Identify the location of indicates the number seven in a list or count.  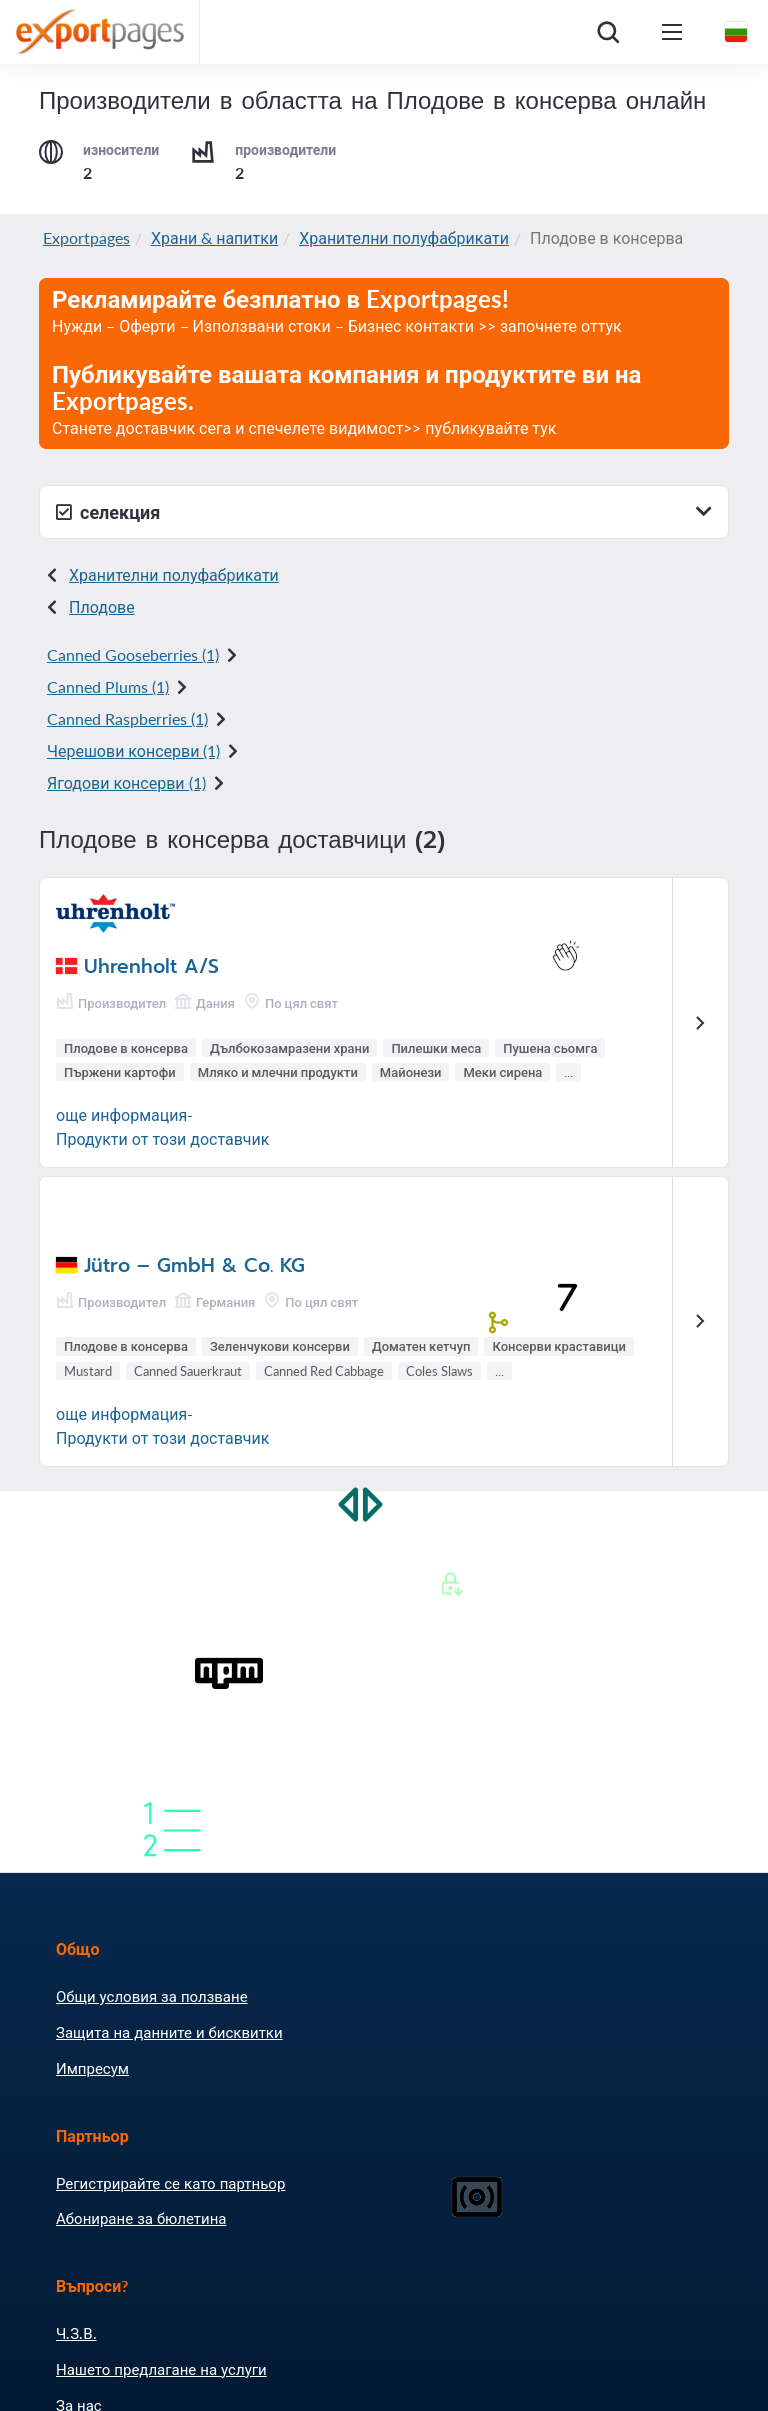
(567, 1297).